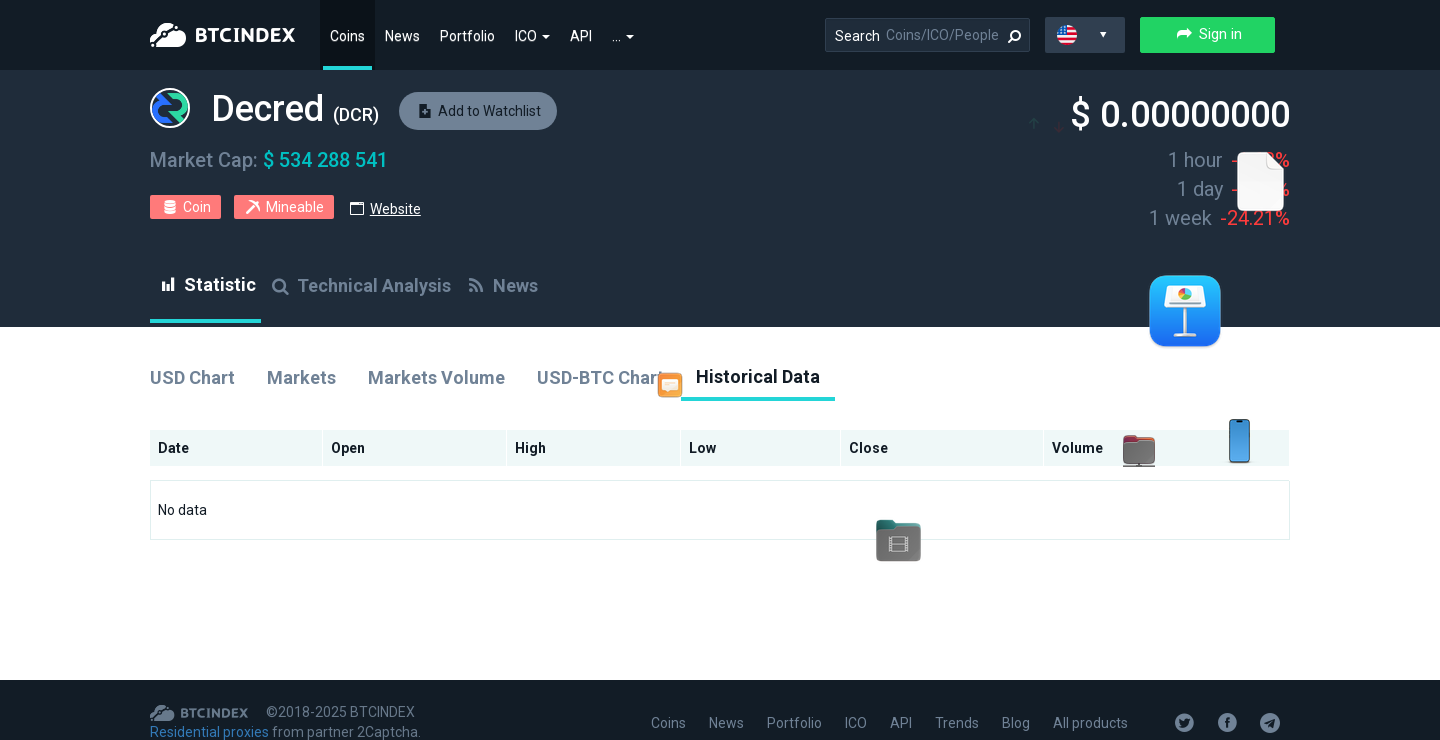  What do you see at coordinates (1239, 441) in the screenshot?
I see `iPhone 15 device icon` at bounding box center [1239, 441].